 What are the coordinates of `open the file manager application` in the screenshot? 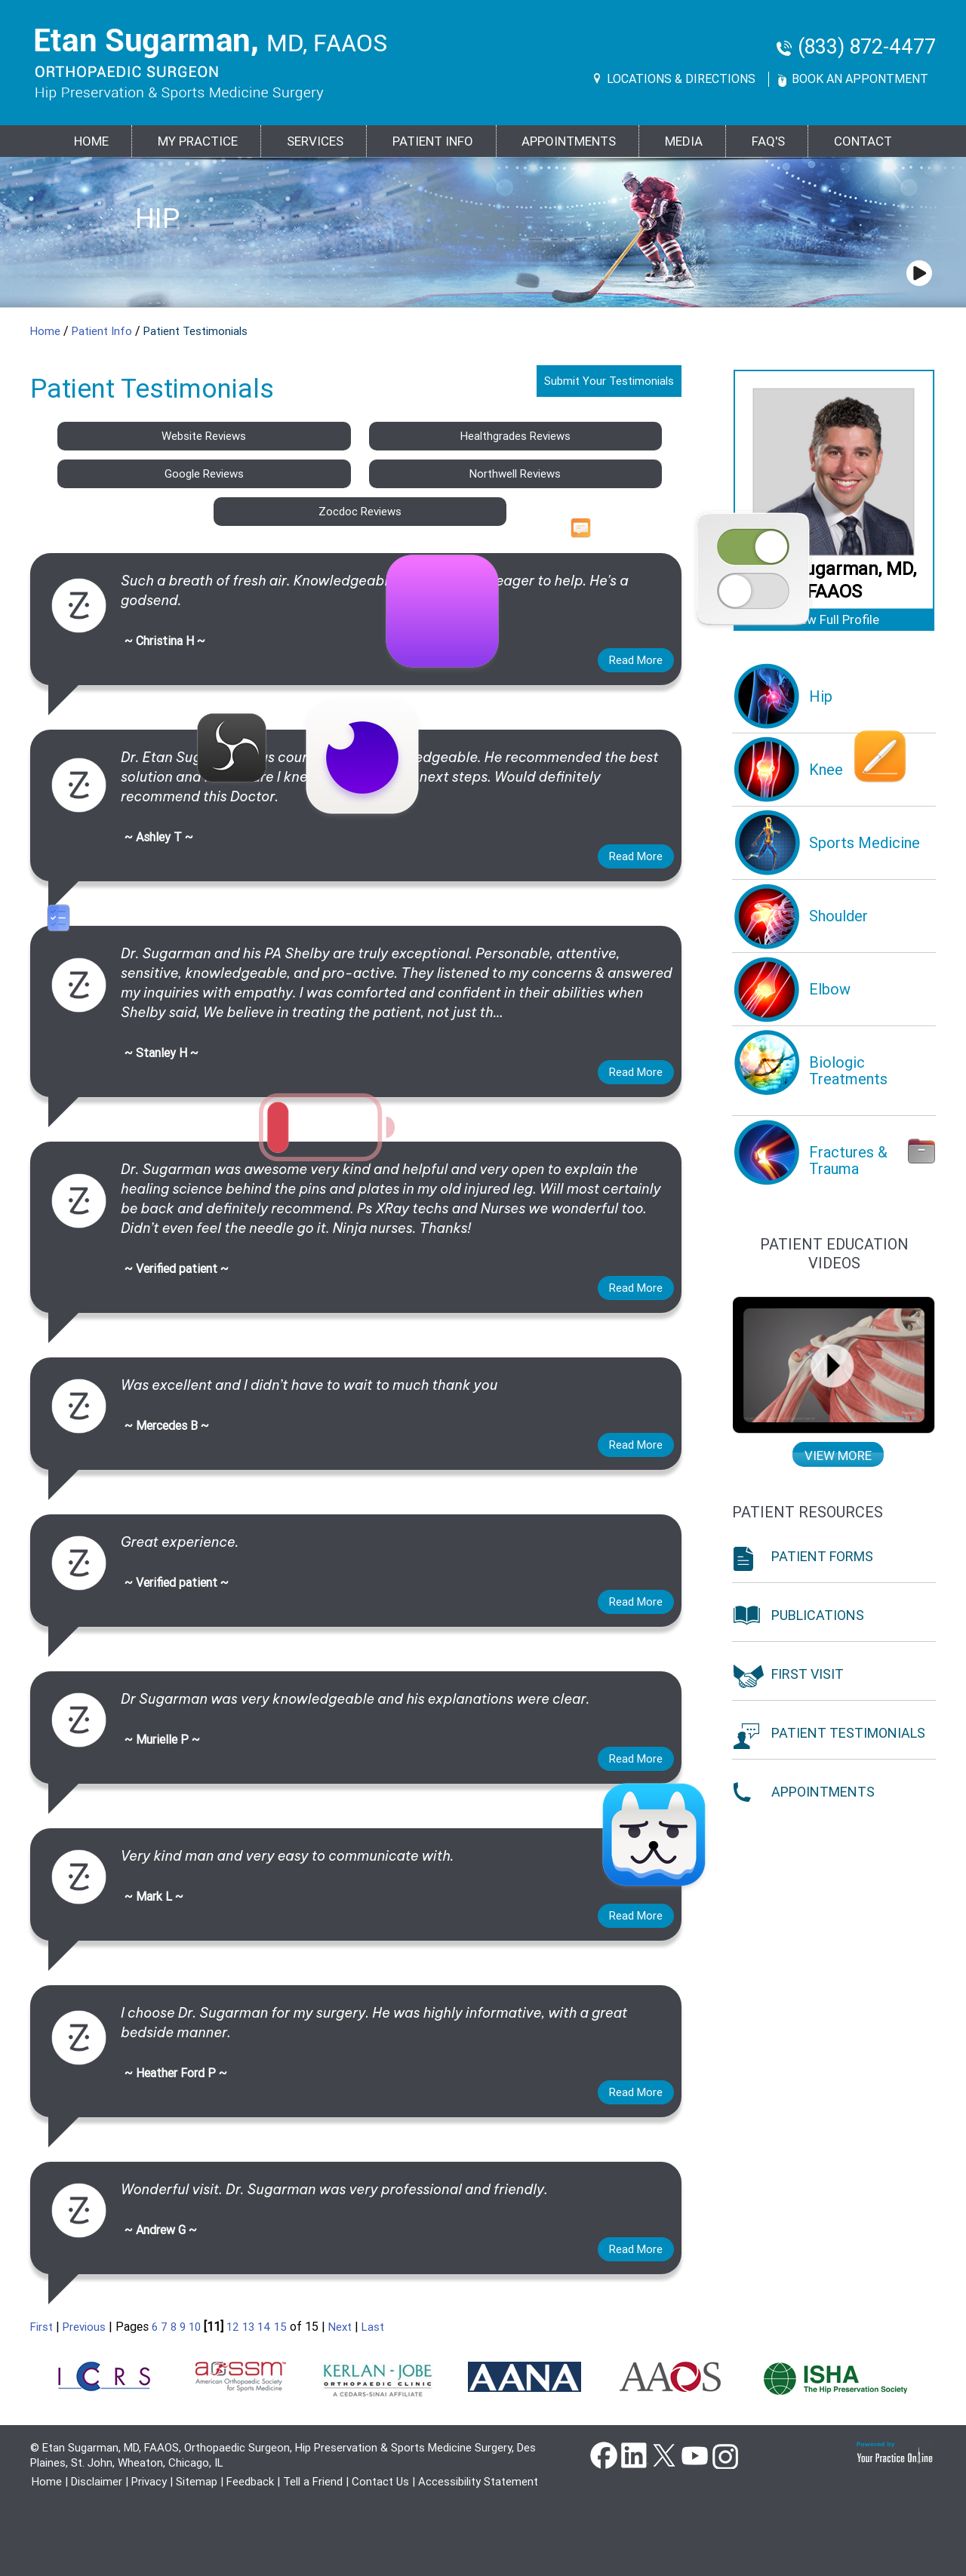 It's located at (921, 1151).